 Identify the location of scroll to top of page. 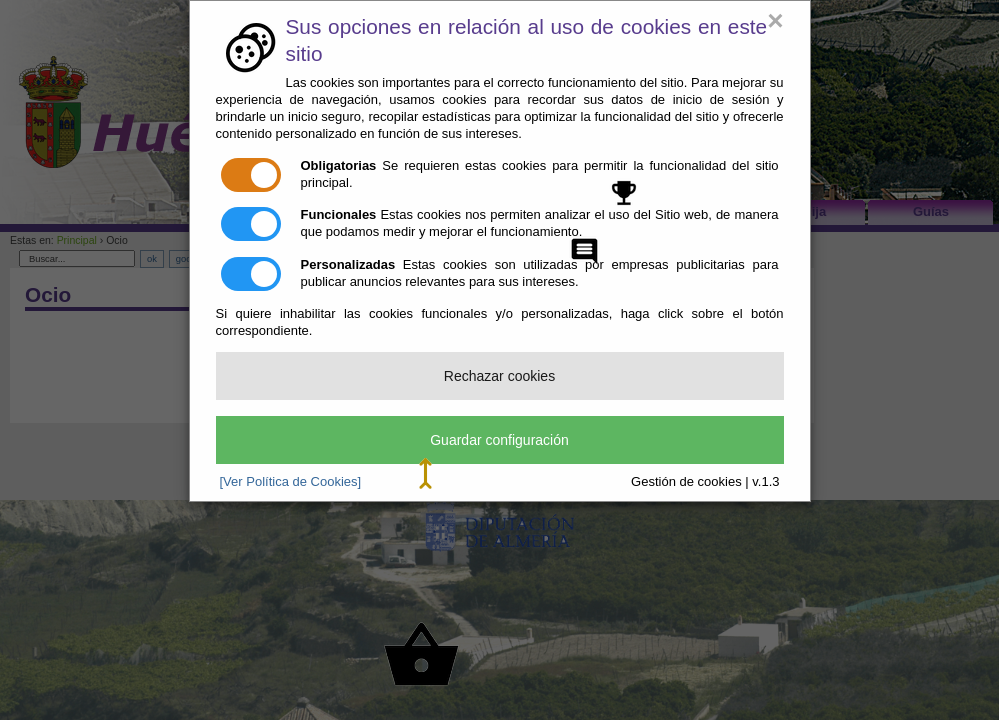
(425, 473).